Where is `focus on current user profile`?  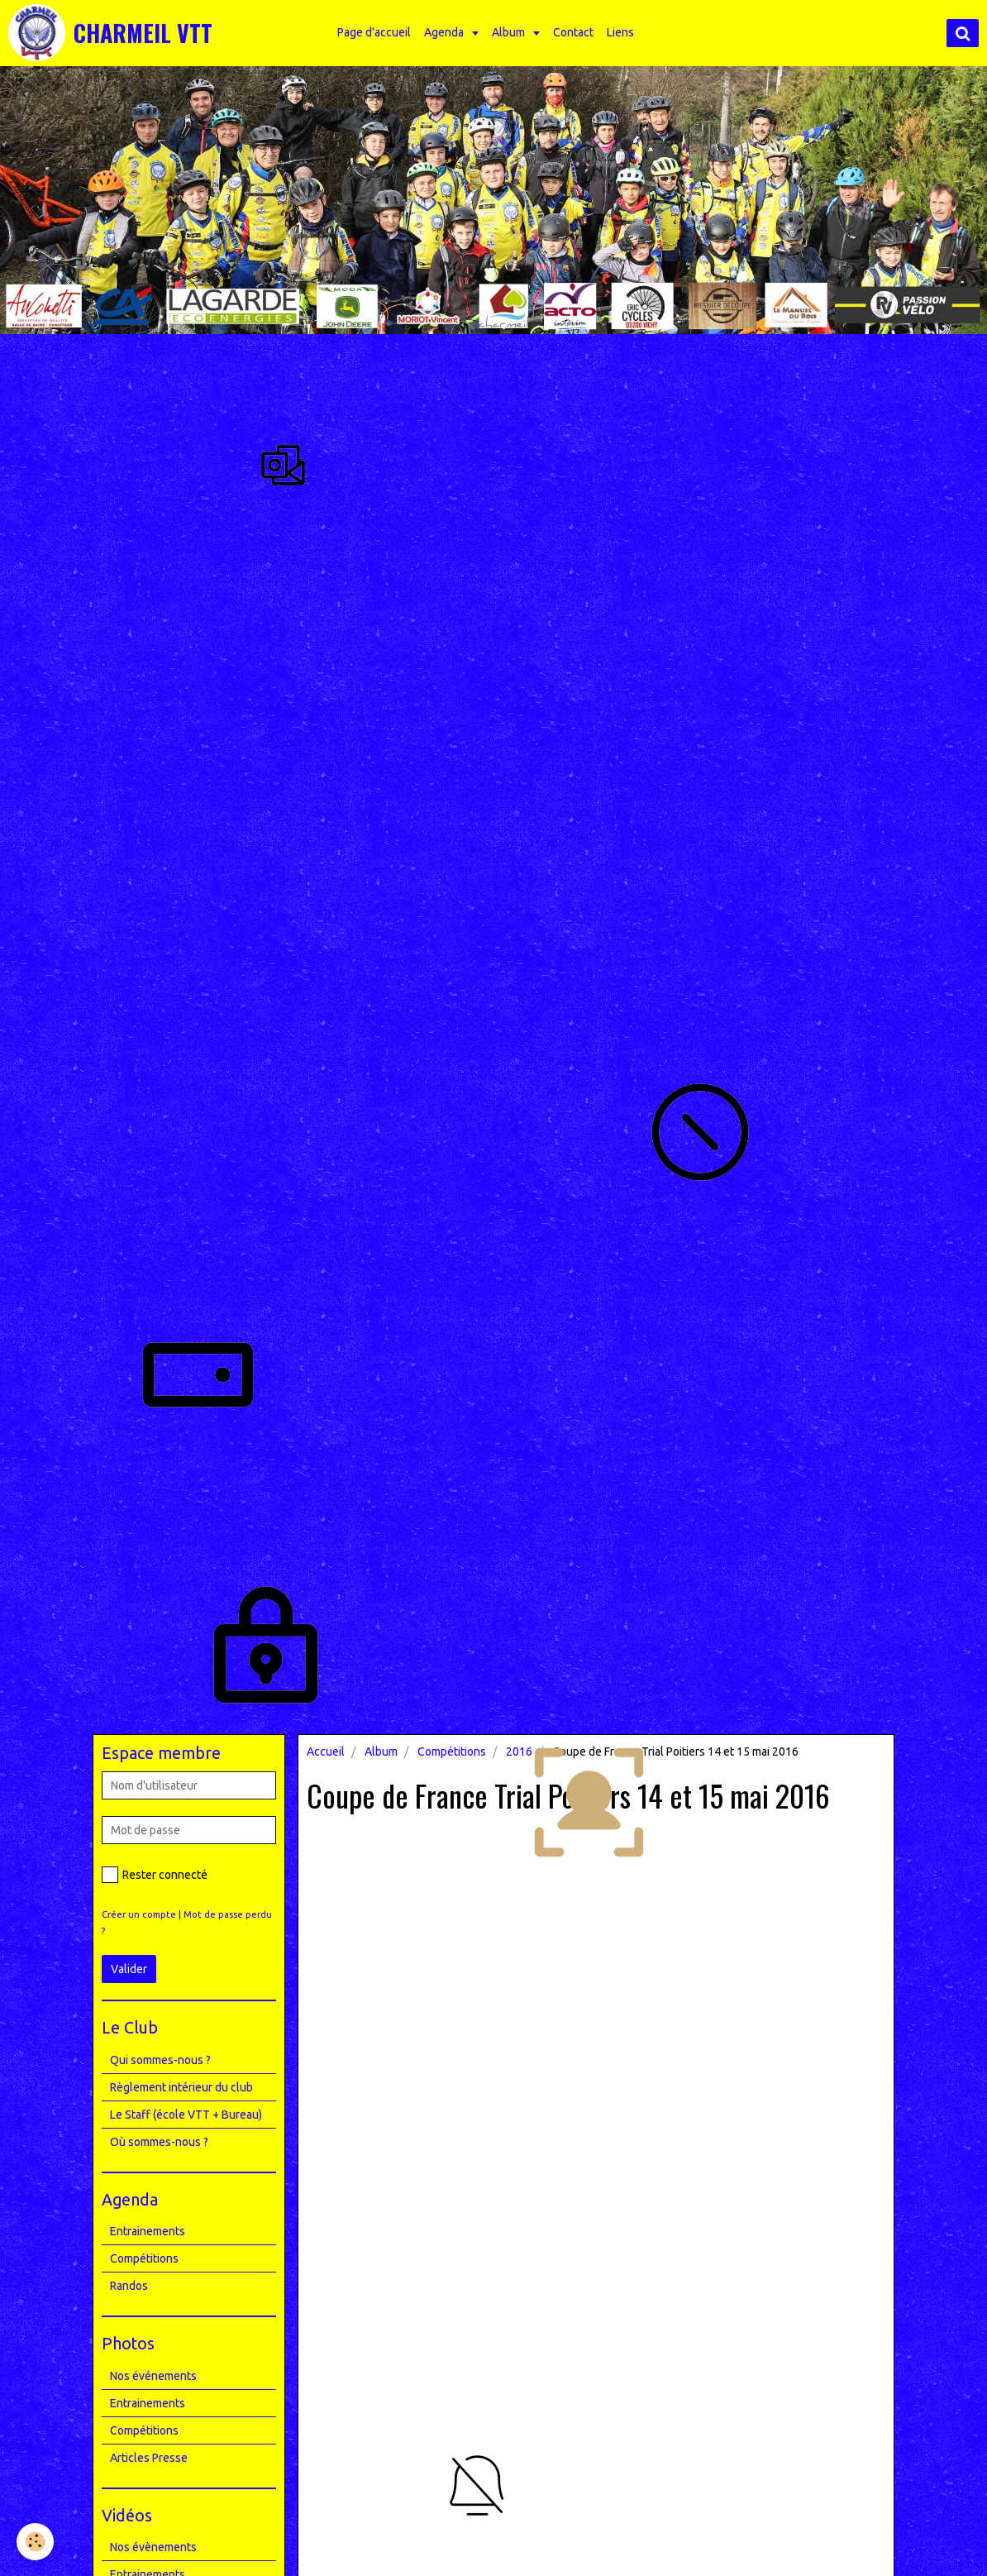
focus on current user profile is located at coordinates (589, 1802).